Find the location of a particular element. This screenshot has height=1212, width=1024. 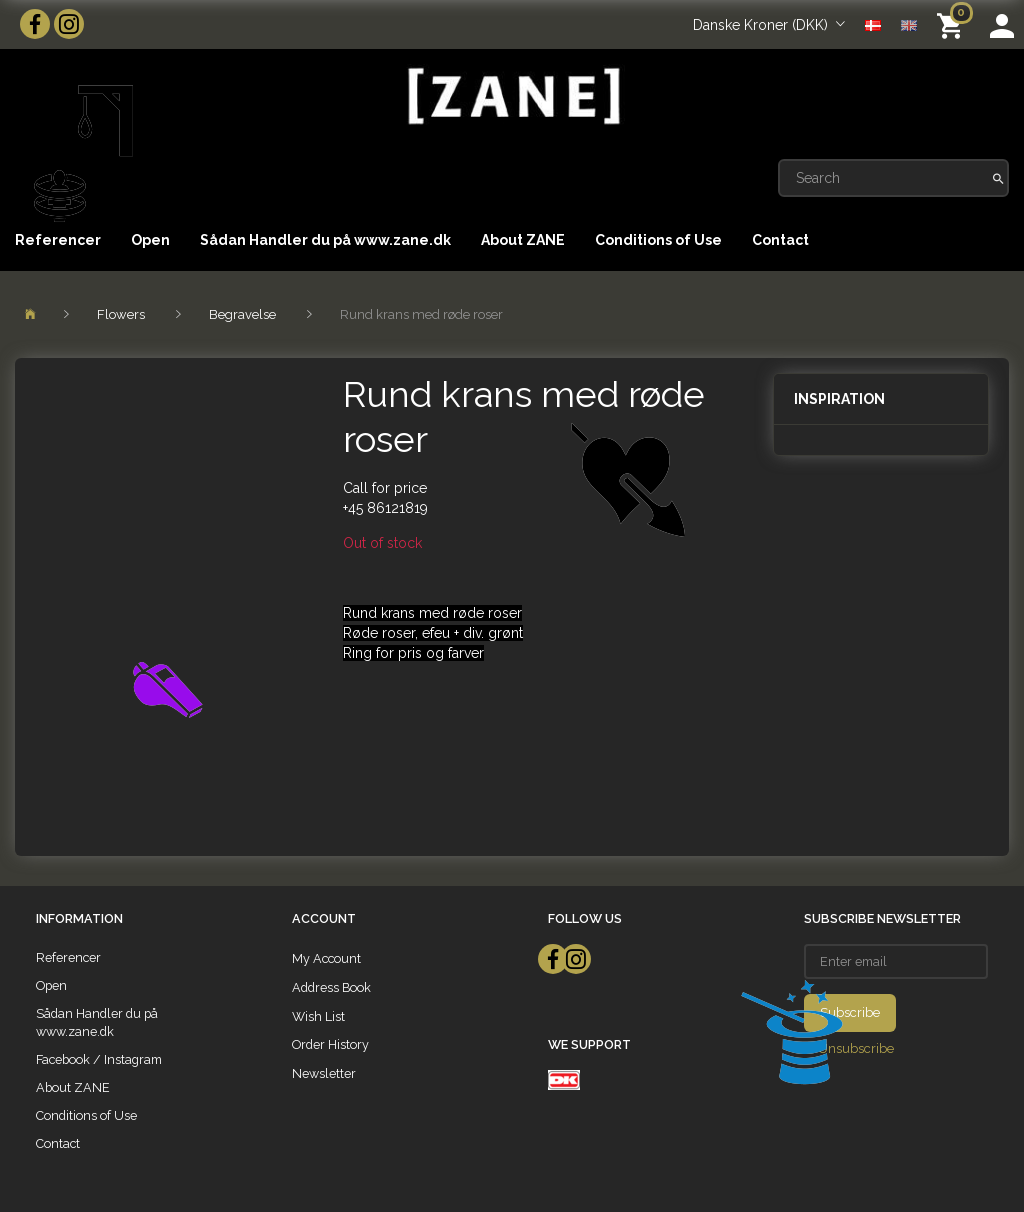

hangman game or word guessing puzzle is located at coordinates (104, 120).